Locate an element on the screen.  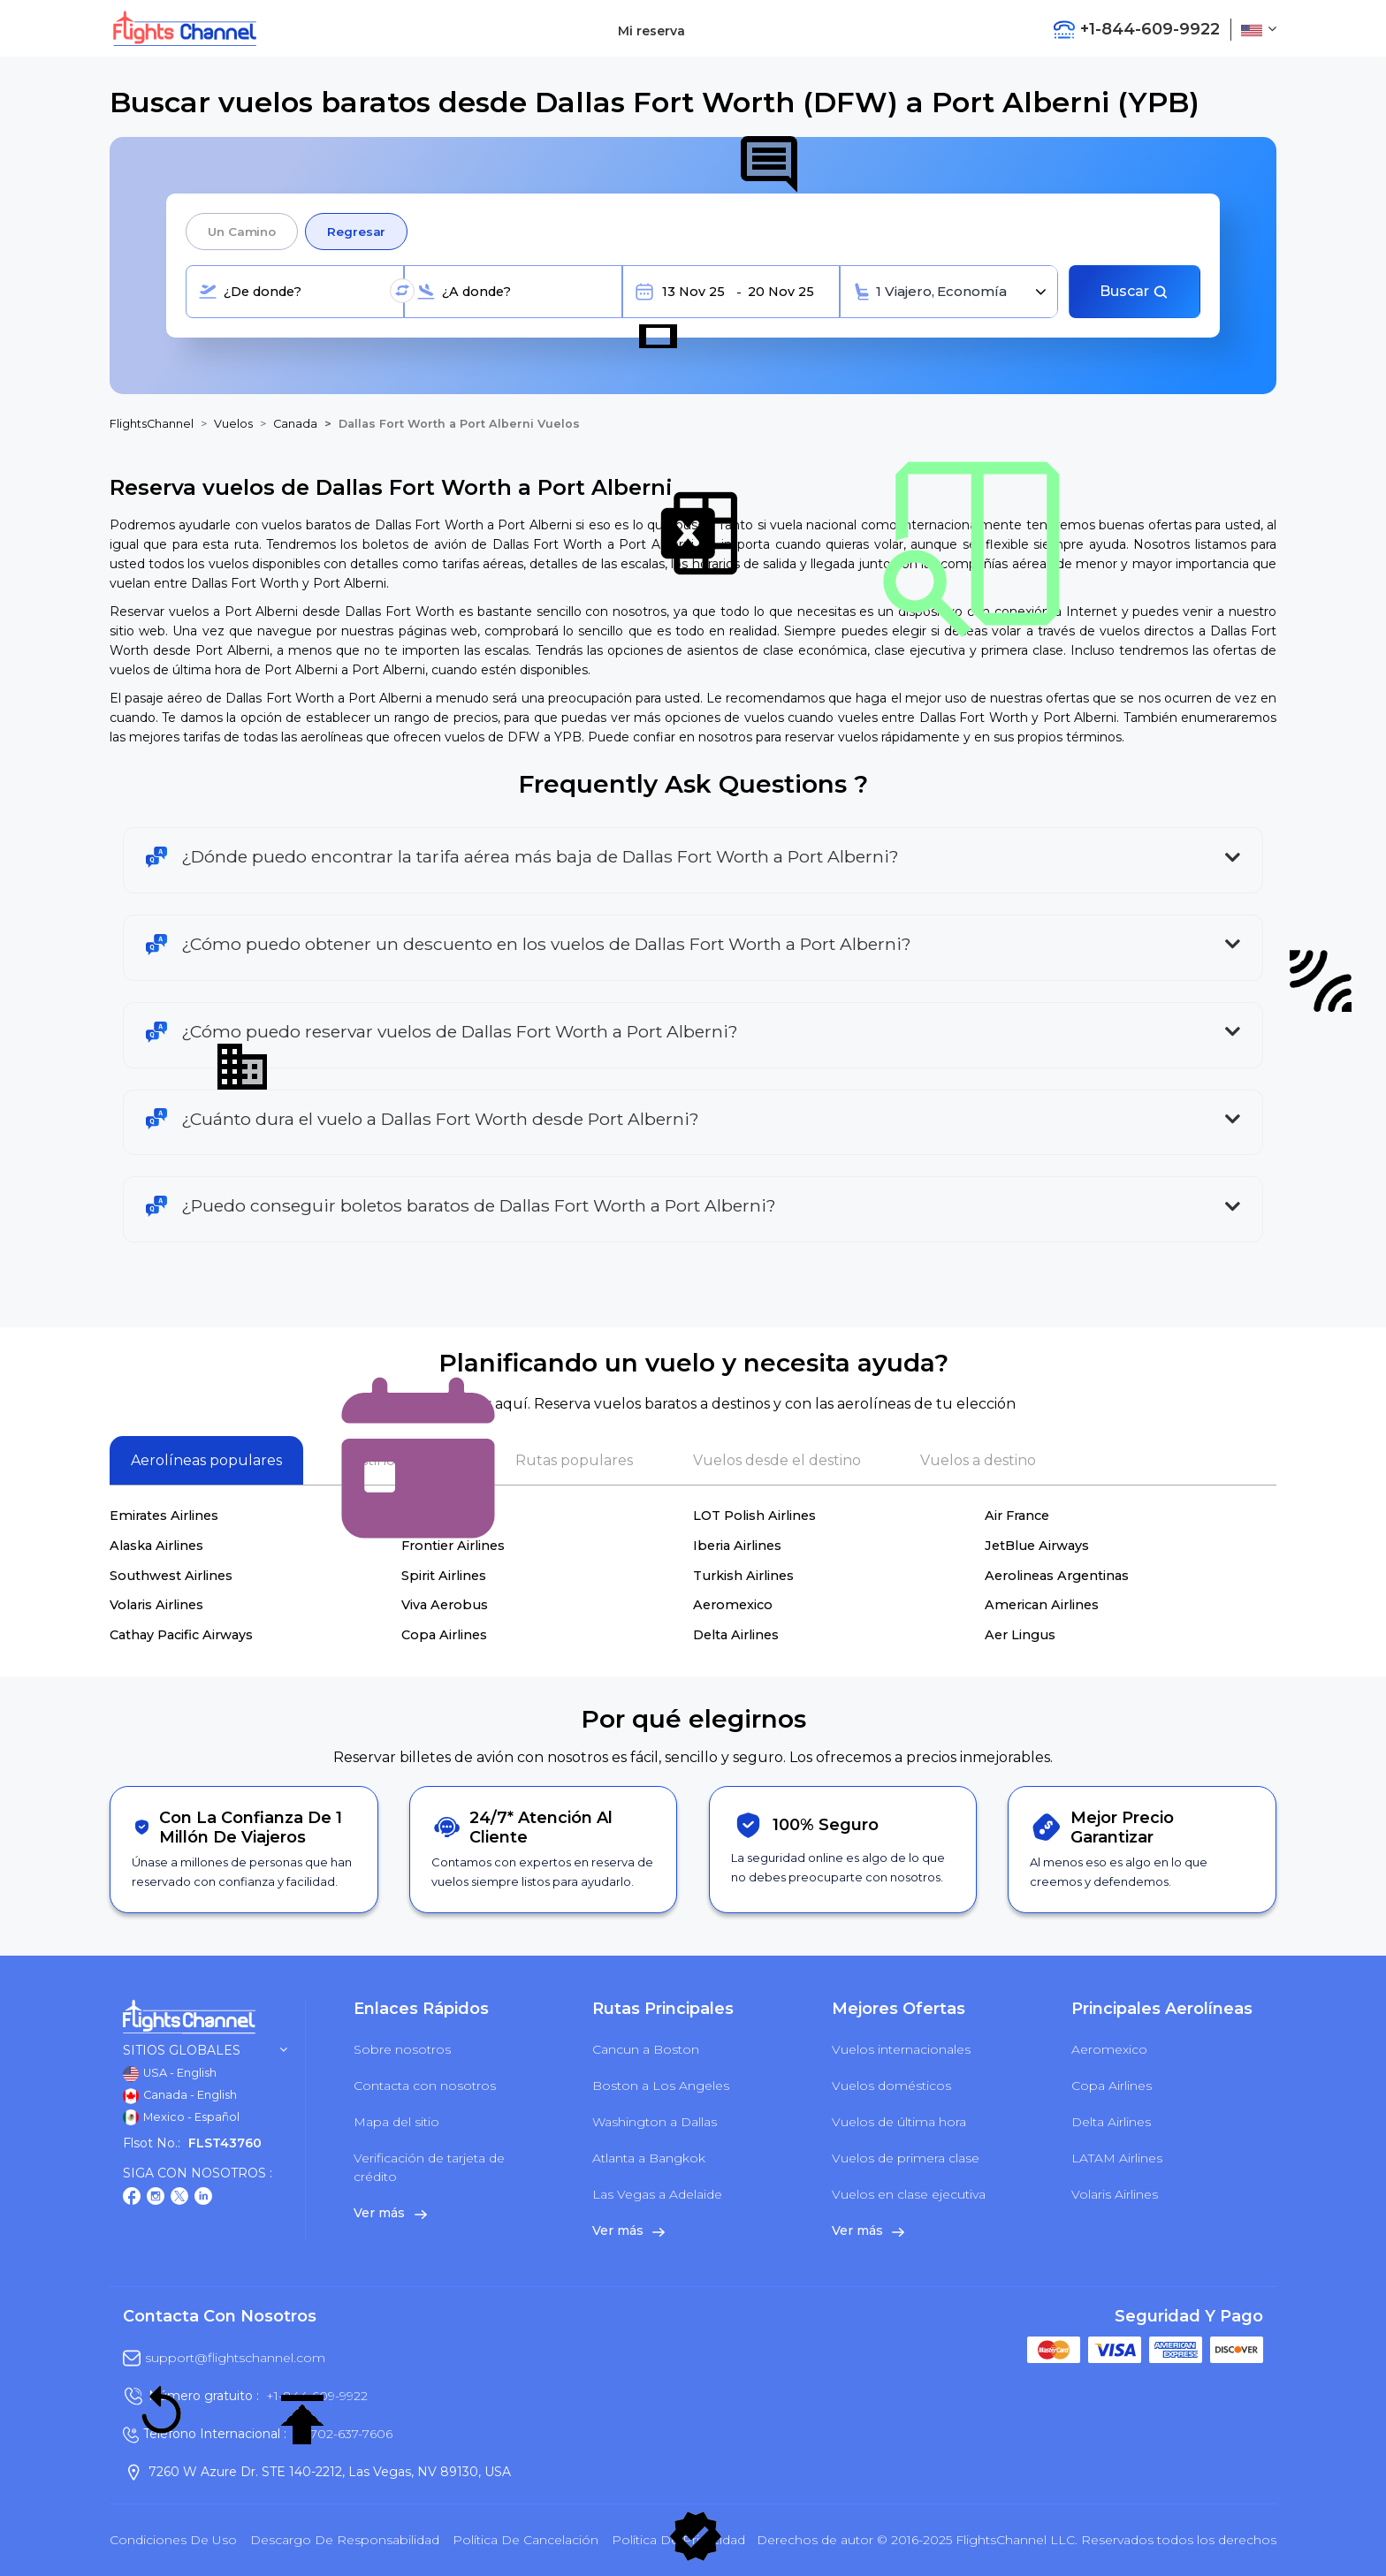
publish or upload content is located at coordinates (302, 2420).